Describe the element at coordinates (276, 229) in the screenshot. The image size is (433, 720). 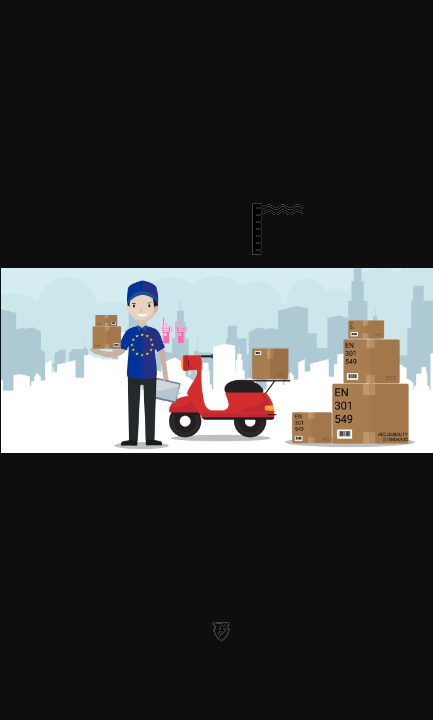
I see `indicates high tide water level` at that location.